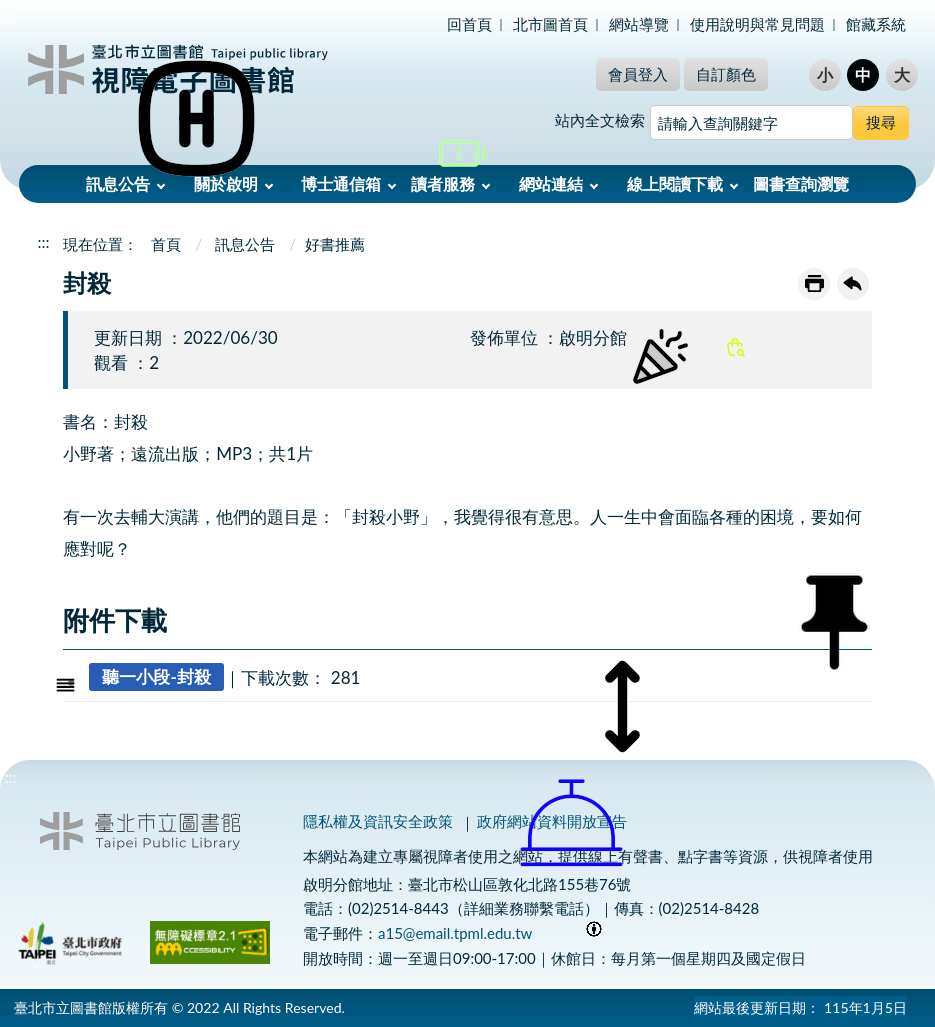  I want to click on view attribution or credits information, so click(594, 929).